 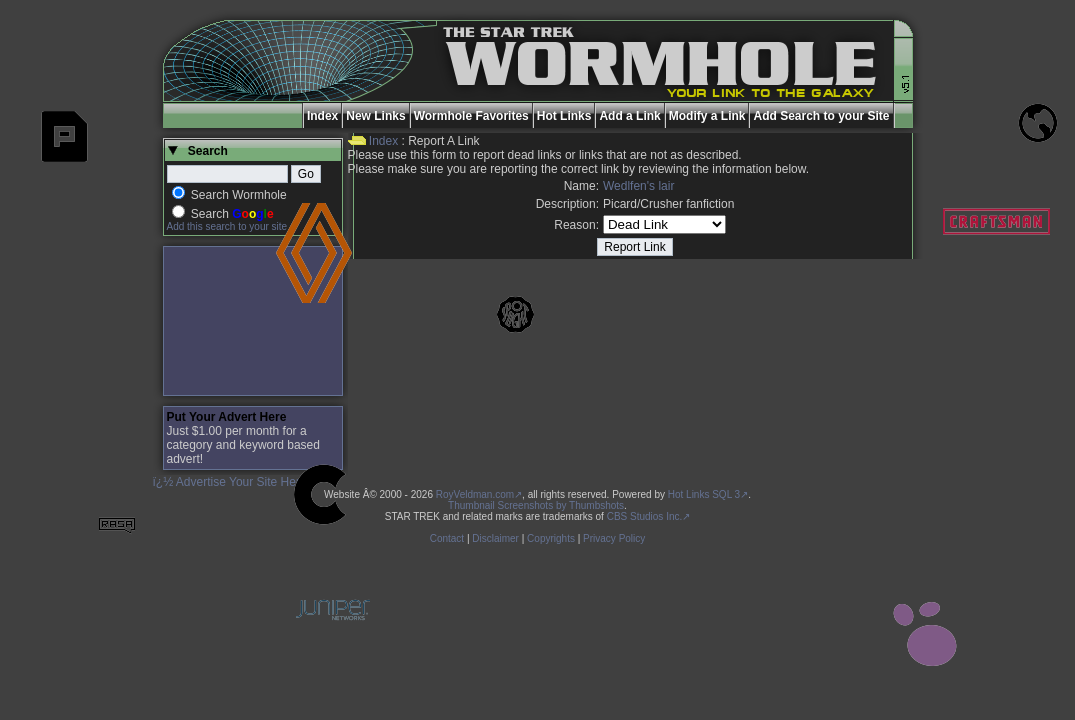 What do you see at coordinates (64, 136) in the screenshot?
I see `open a PowerPoint presentation file` at bounding box center [64, 136].